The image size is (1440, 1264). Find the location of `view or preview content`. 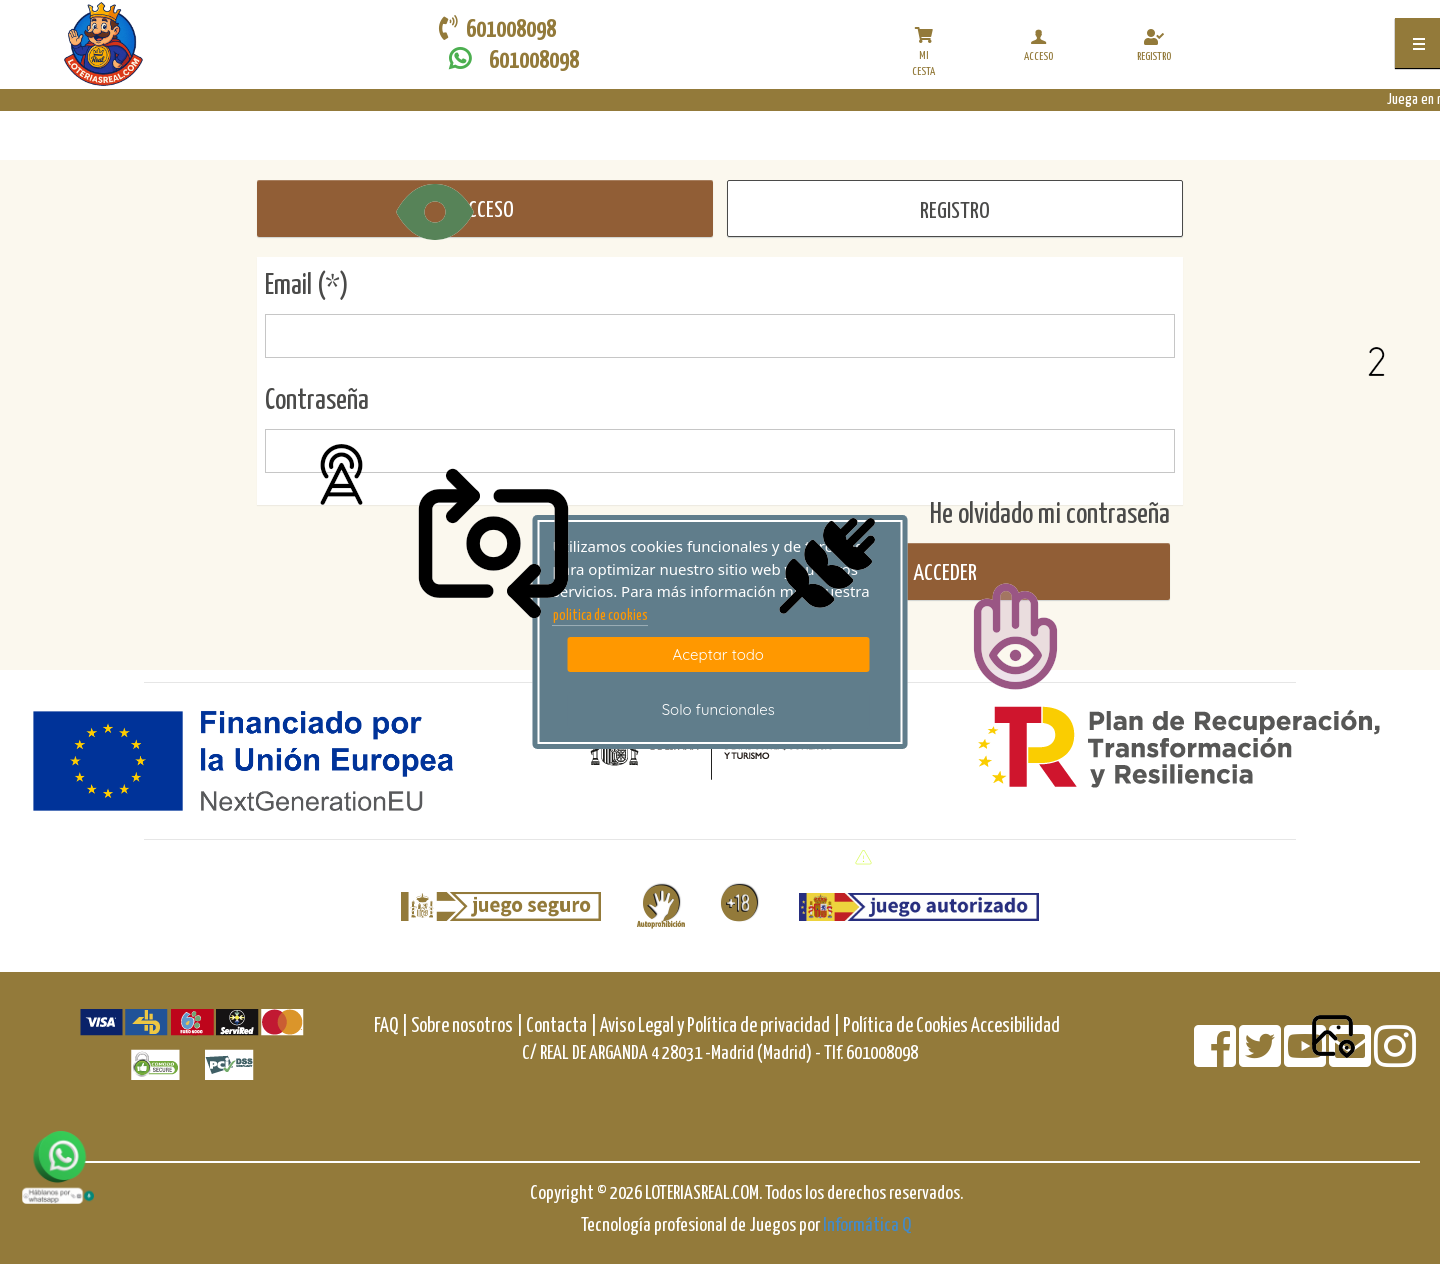

view or preview content is located at coordinates (435, 212).